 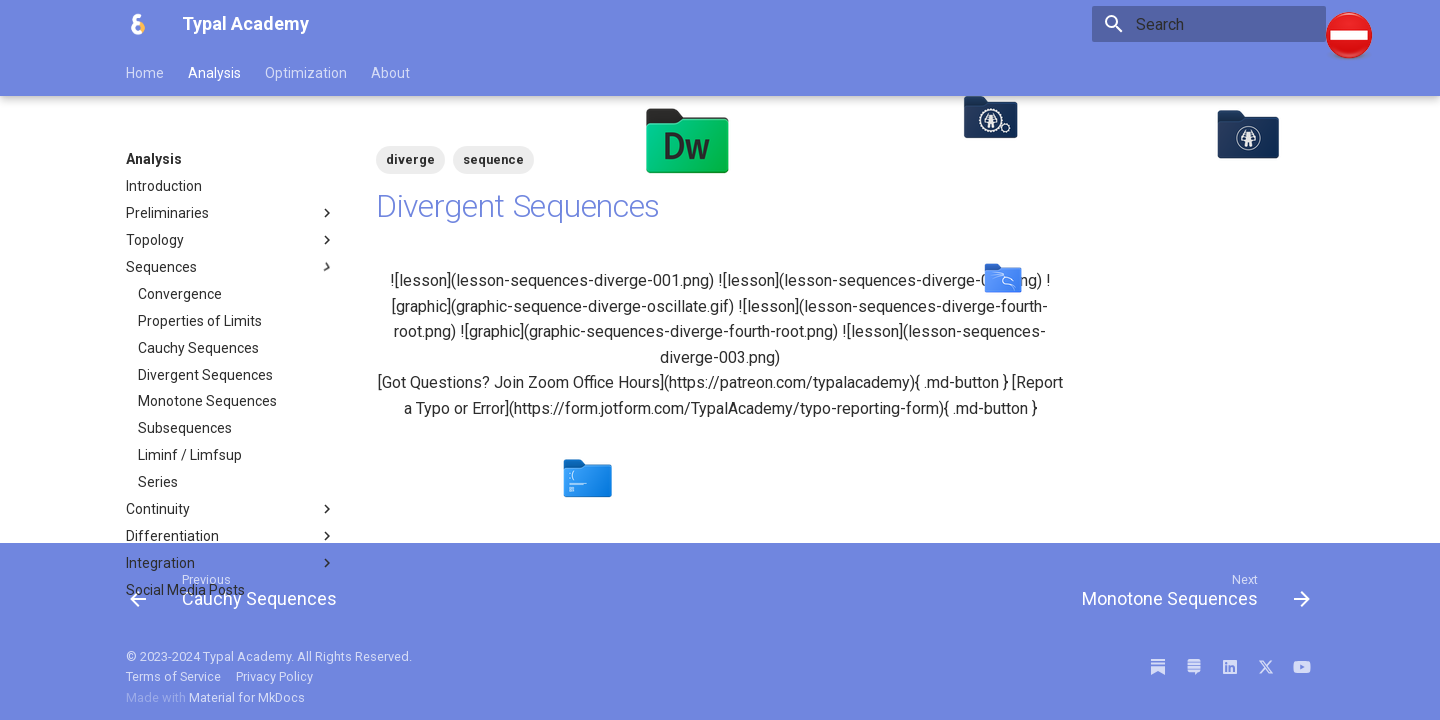 I want to click on open NoLimits roller coaster simulation files, so click(x=1248, y=136).